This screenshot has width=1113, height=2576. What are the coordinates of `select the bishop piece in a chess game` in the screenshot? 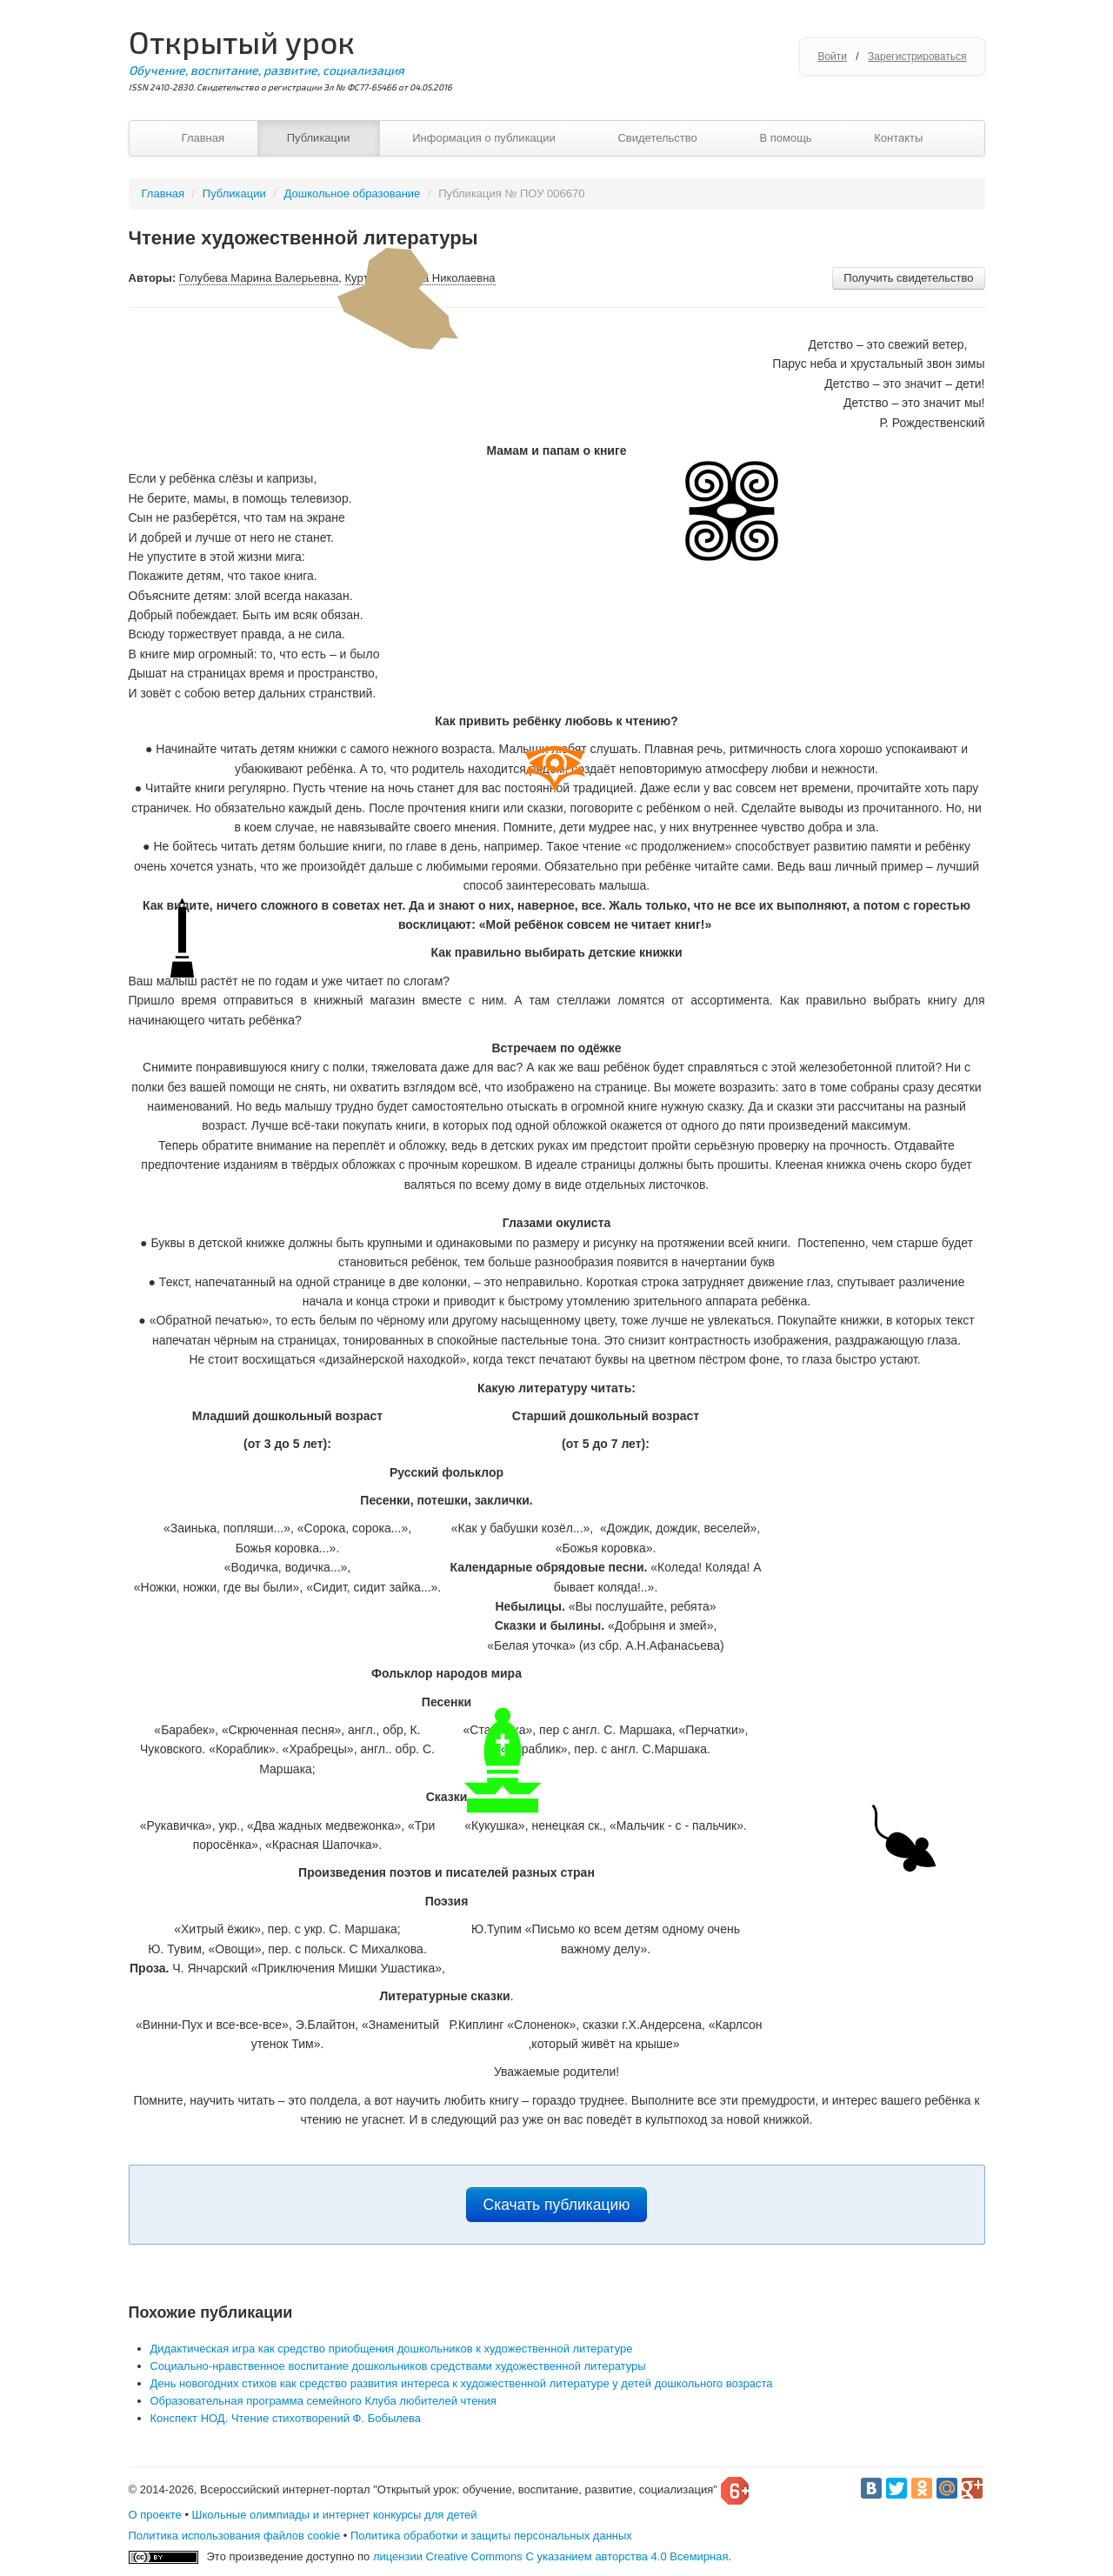 It's located at (503, 1760).